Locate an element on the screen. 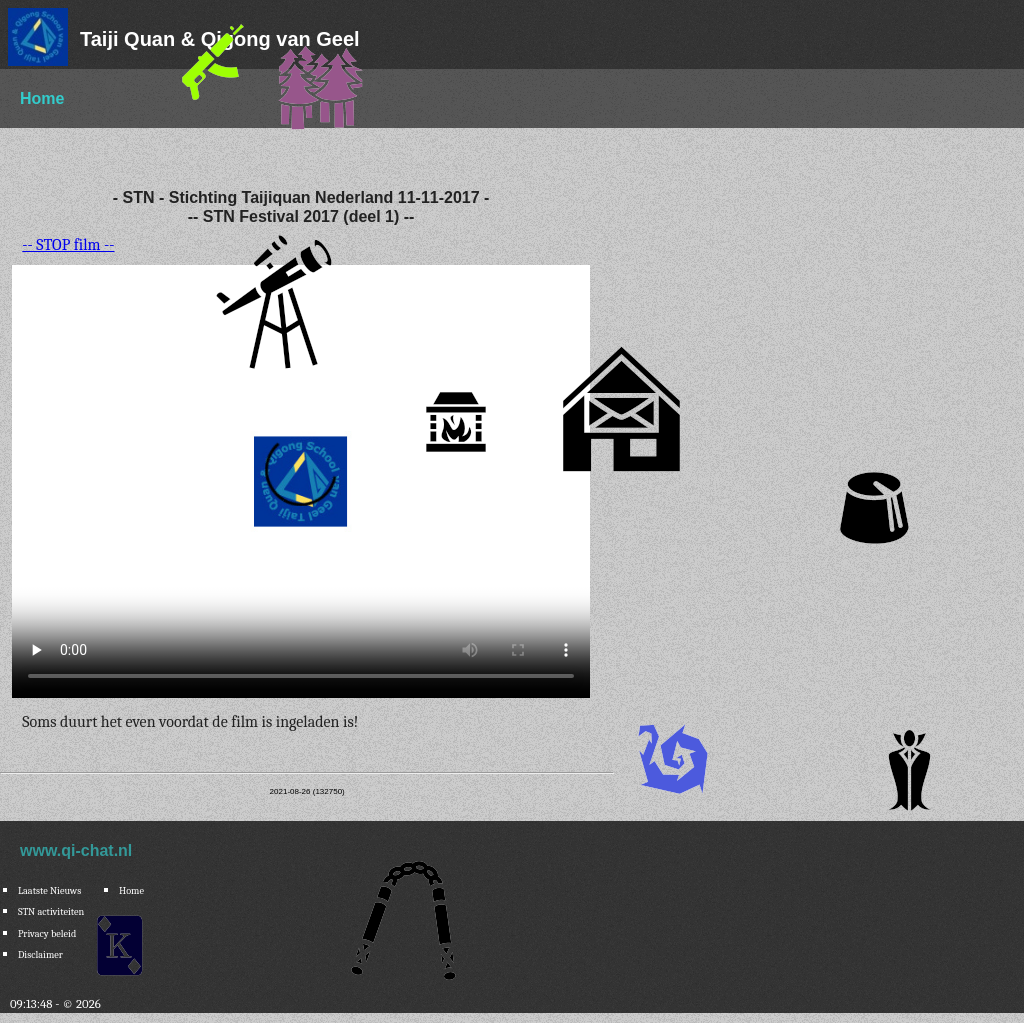 Image resolution: width=1024 pixels, height=1023 pixels. represents a tentacle monster or creature ability in a game is located at coordinates (673, 759).